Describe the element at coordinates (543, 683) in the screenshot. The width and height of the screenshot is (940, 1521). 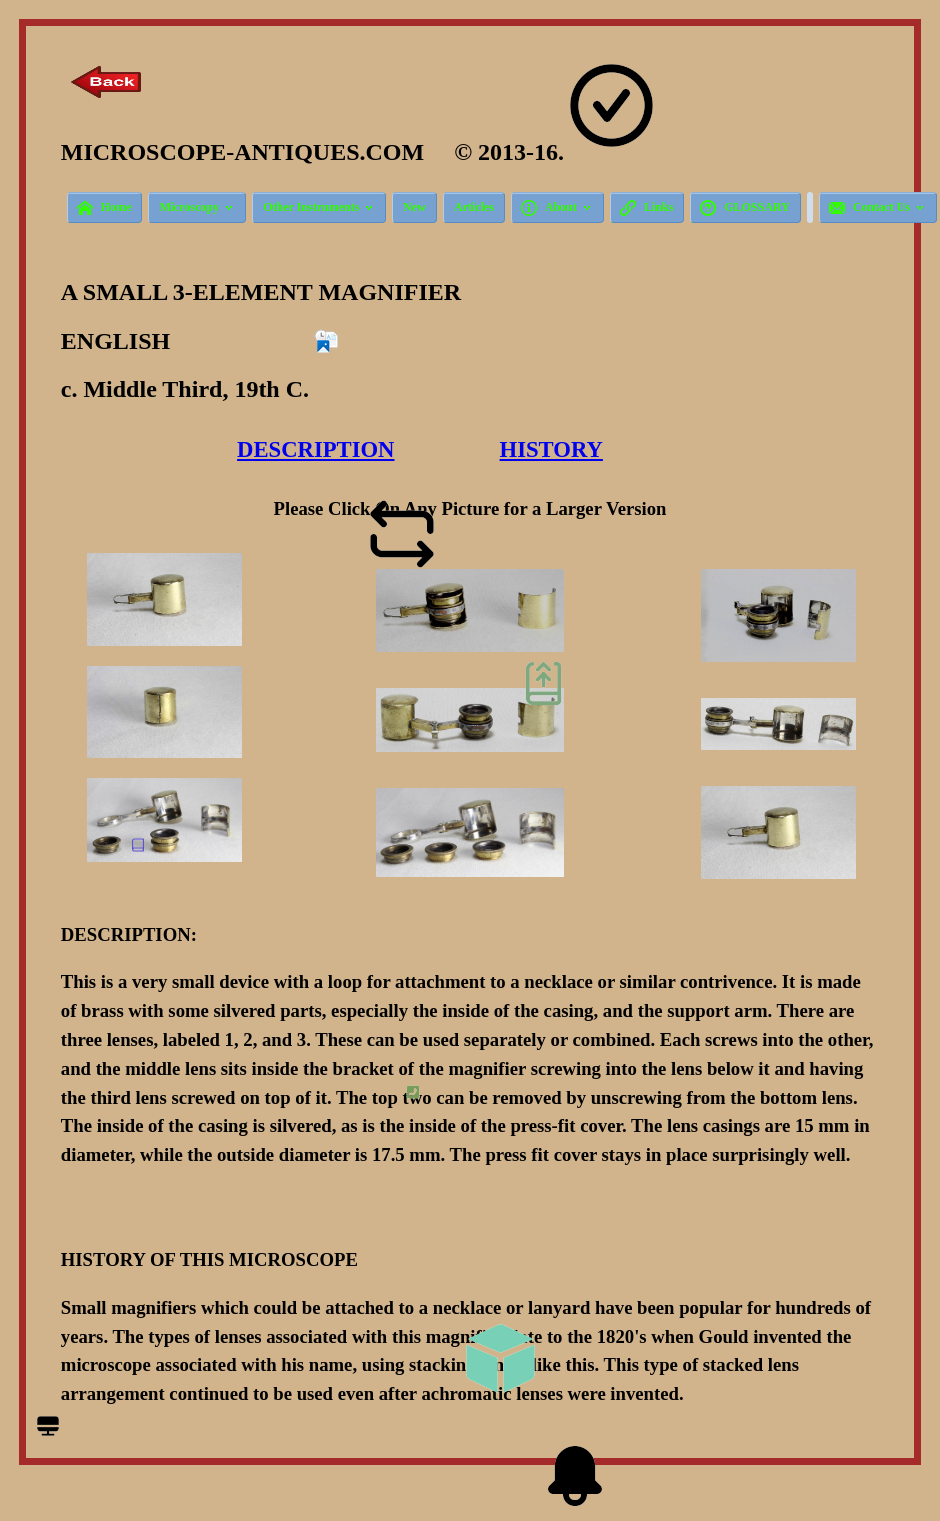
I see `upload or export a book` at that location.